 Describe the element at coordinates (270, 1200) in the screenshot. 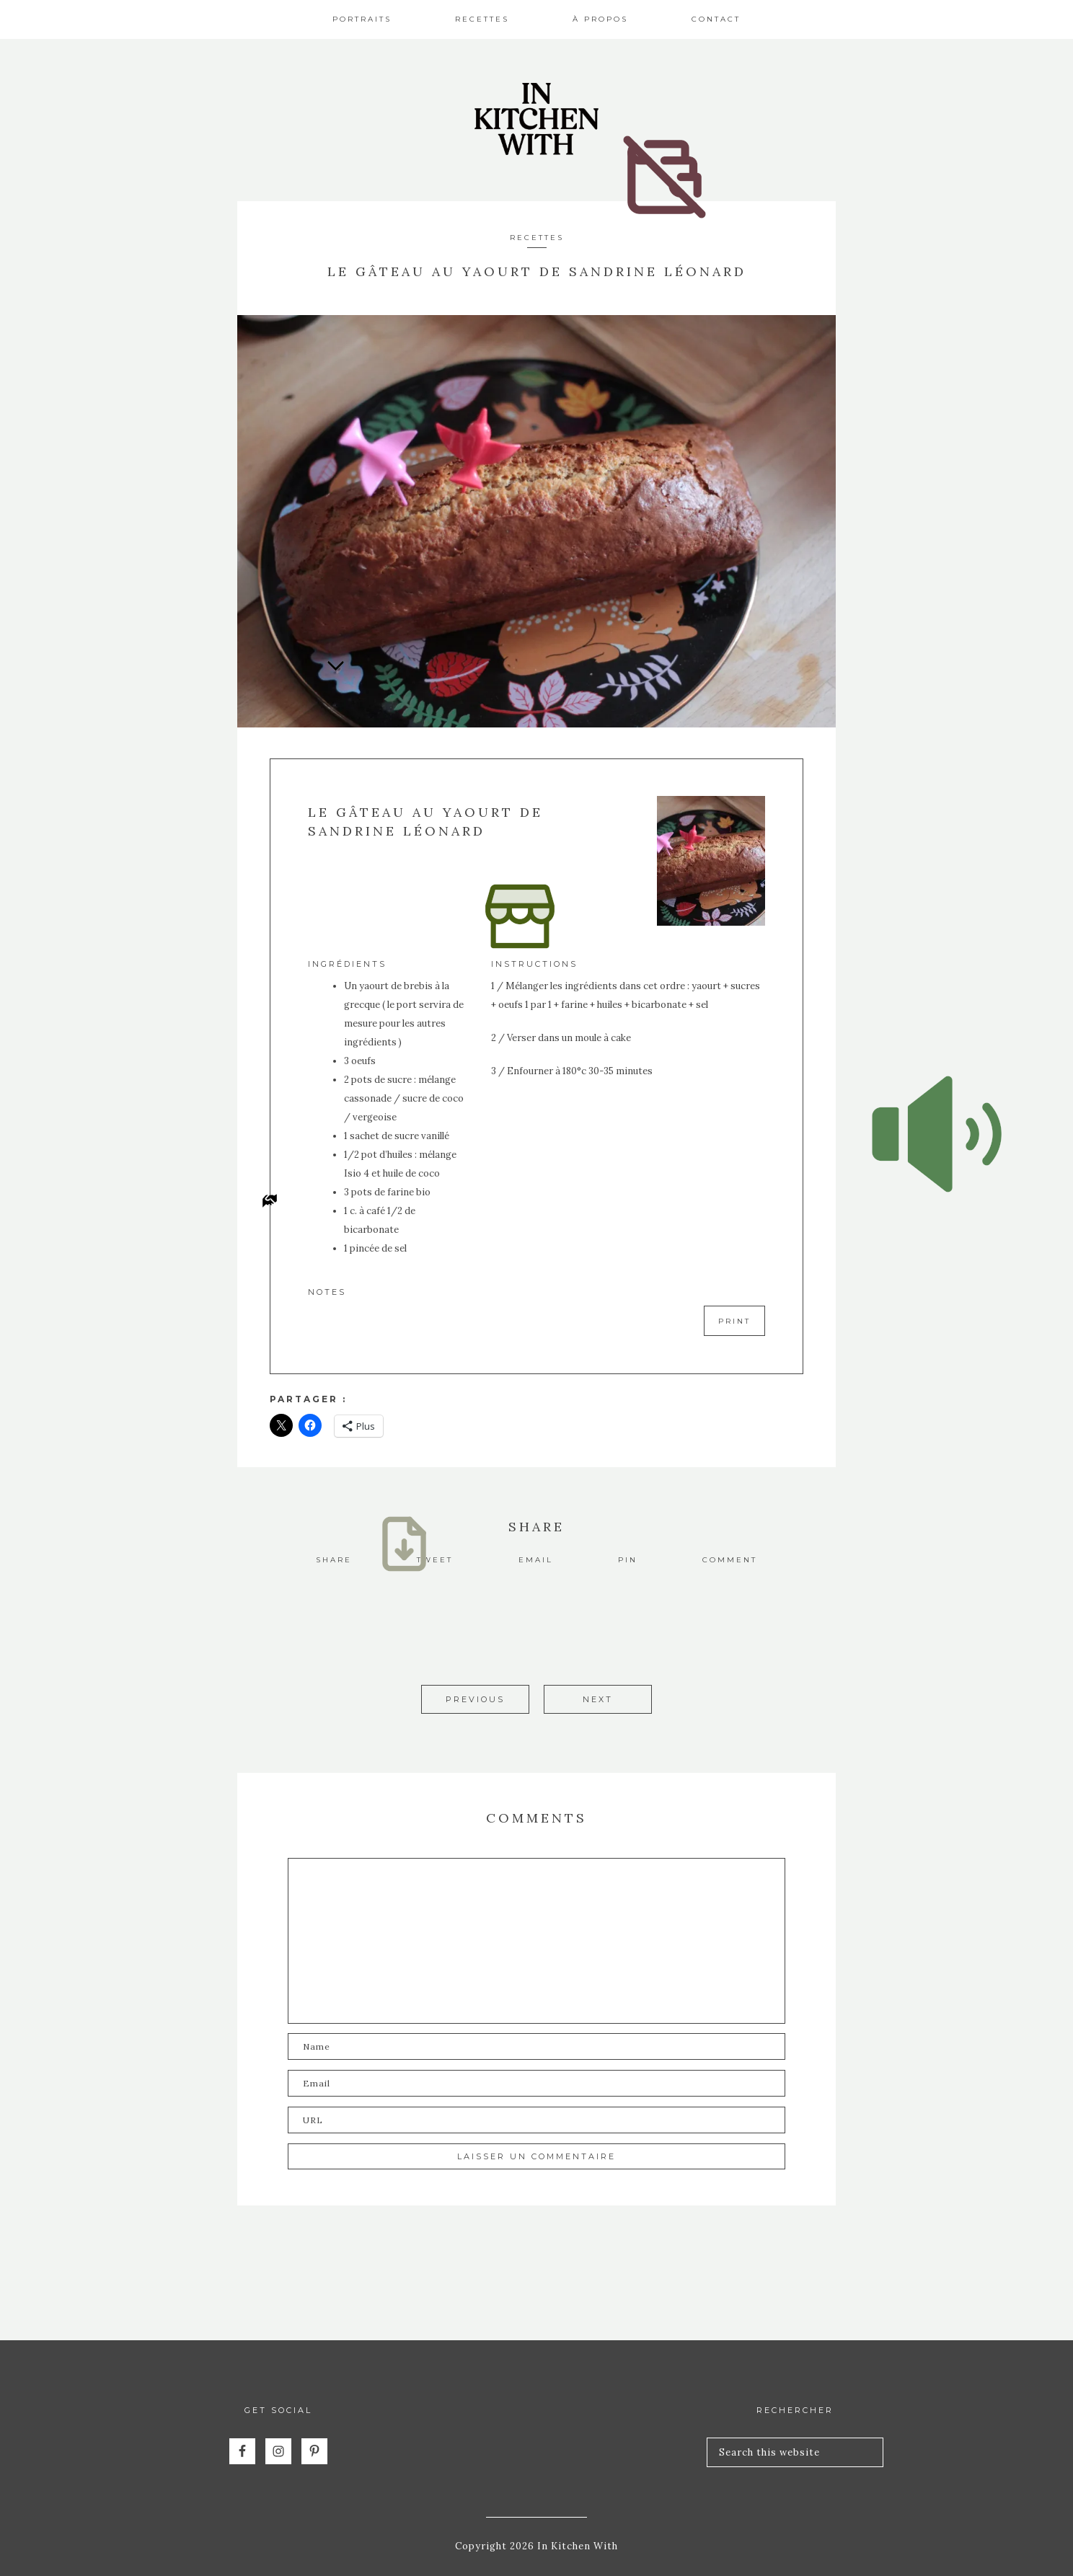

I see `access help or support resources` at that location.